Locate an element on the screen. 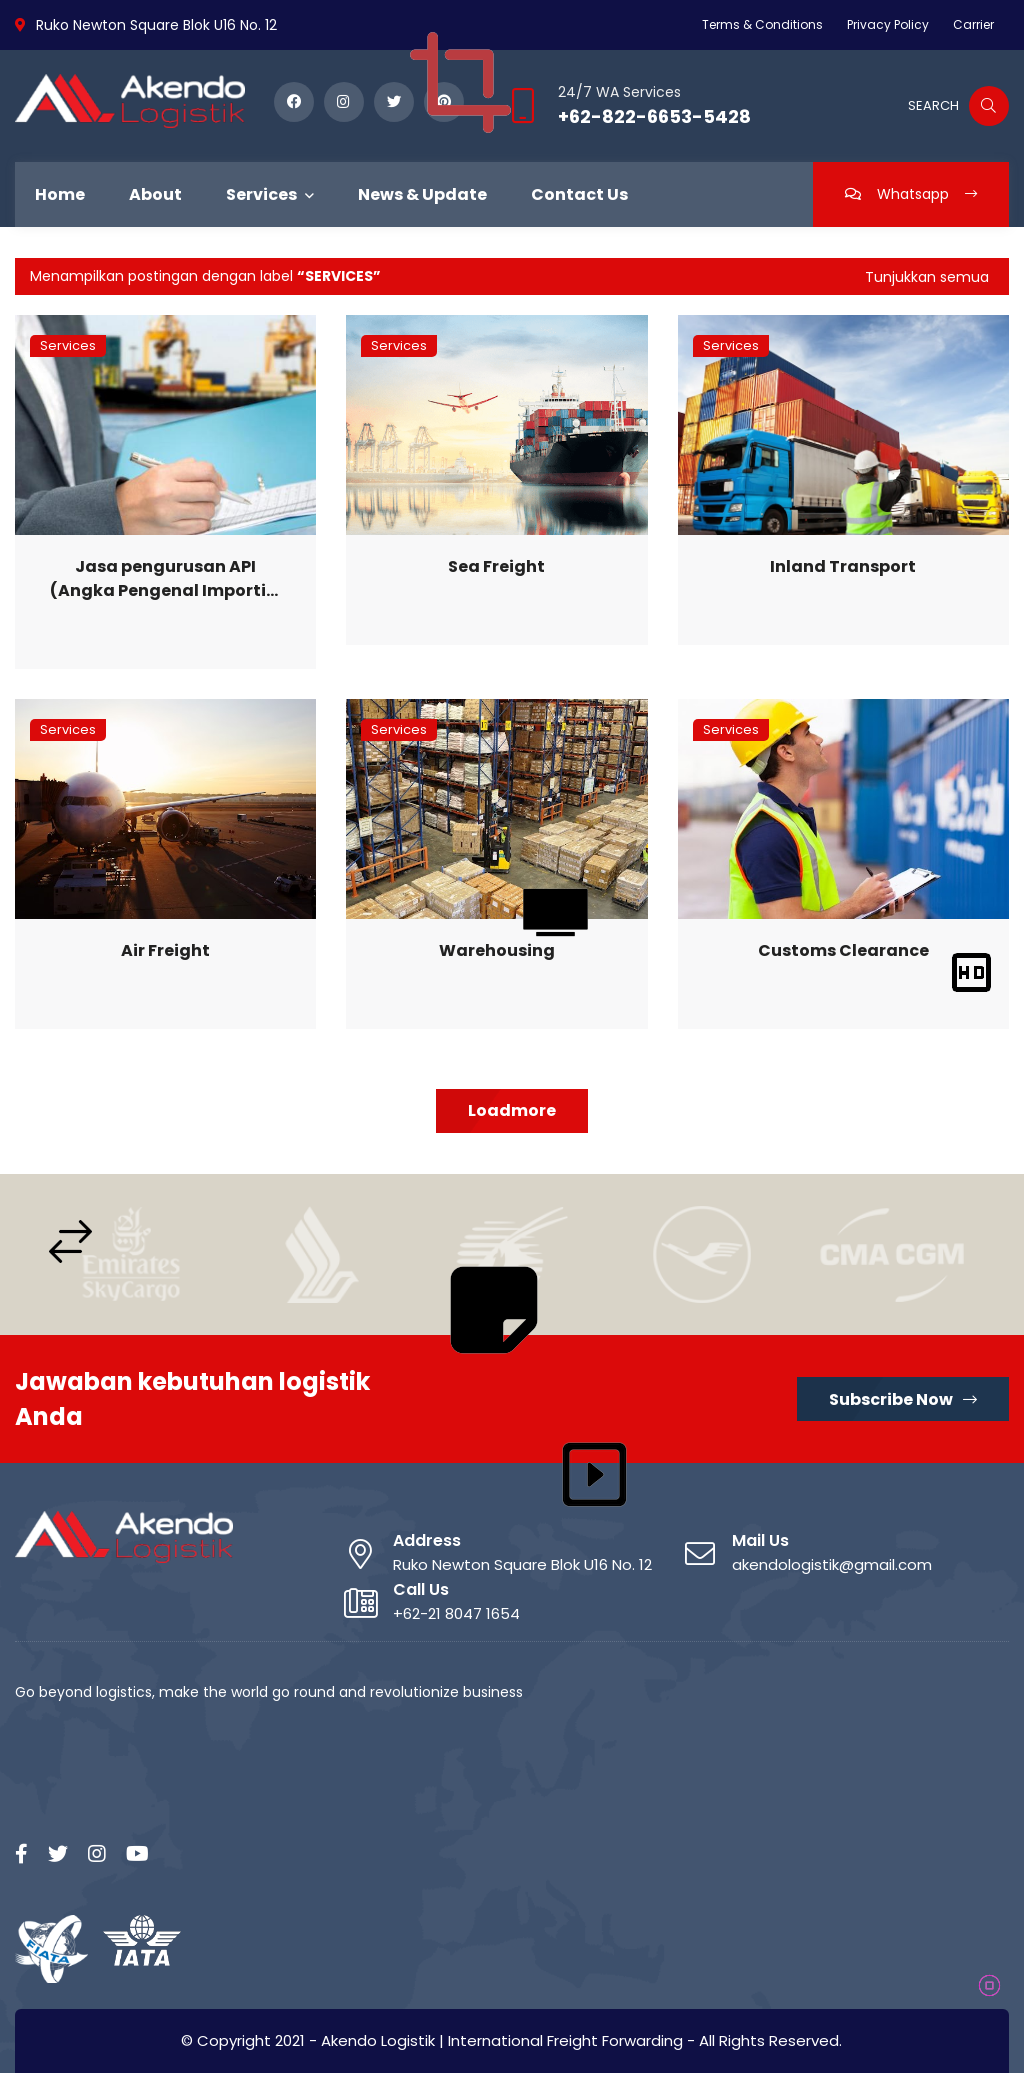 The image size is (1024, 2073). crop an image or photo is located at coordinates (460, 82).